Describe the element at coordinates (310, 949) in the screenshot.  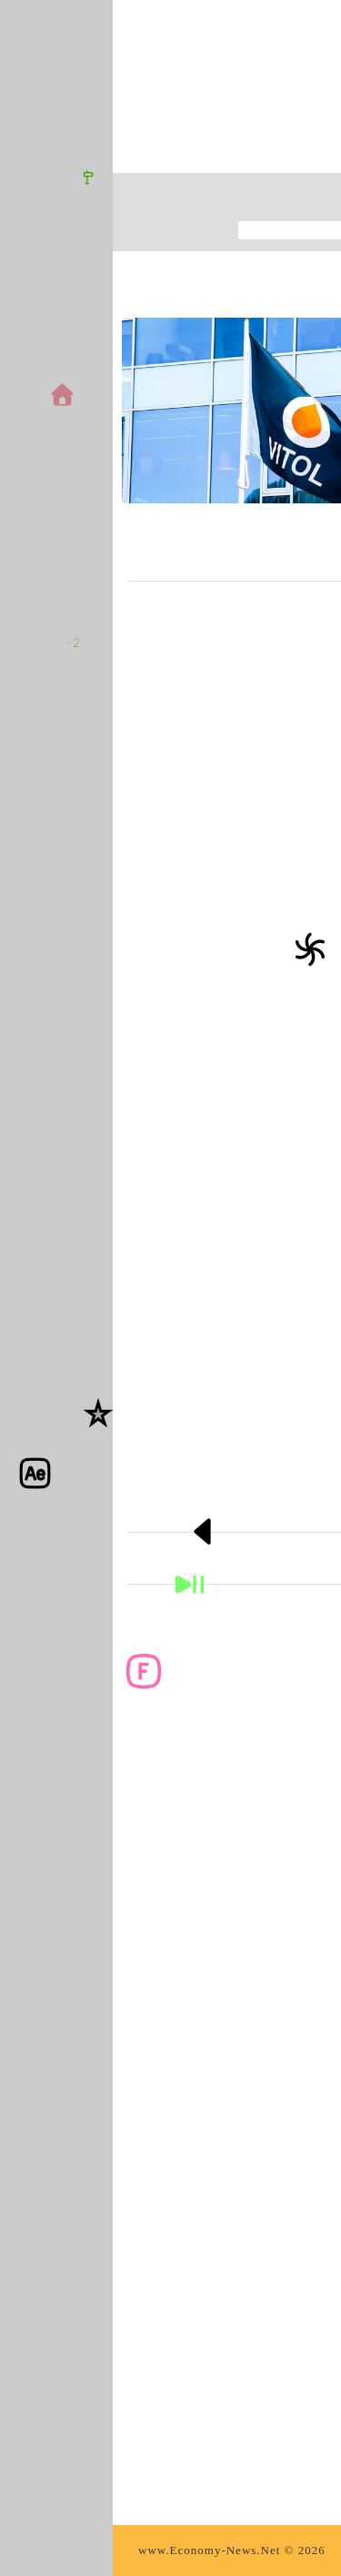
I see `access space or astronomy-themed content` at that location.